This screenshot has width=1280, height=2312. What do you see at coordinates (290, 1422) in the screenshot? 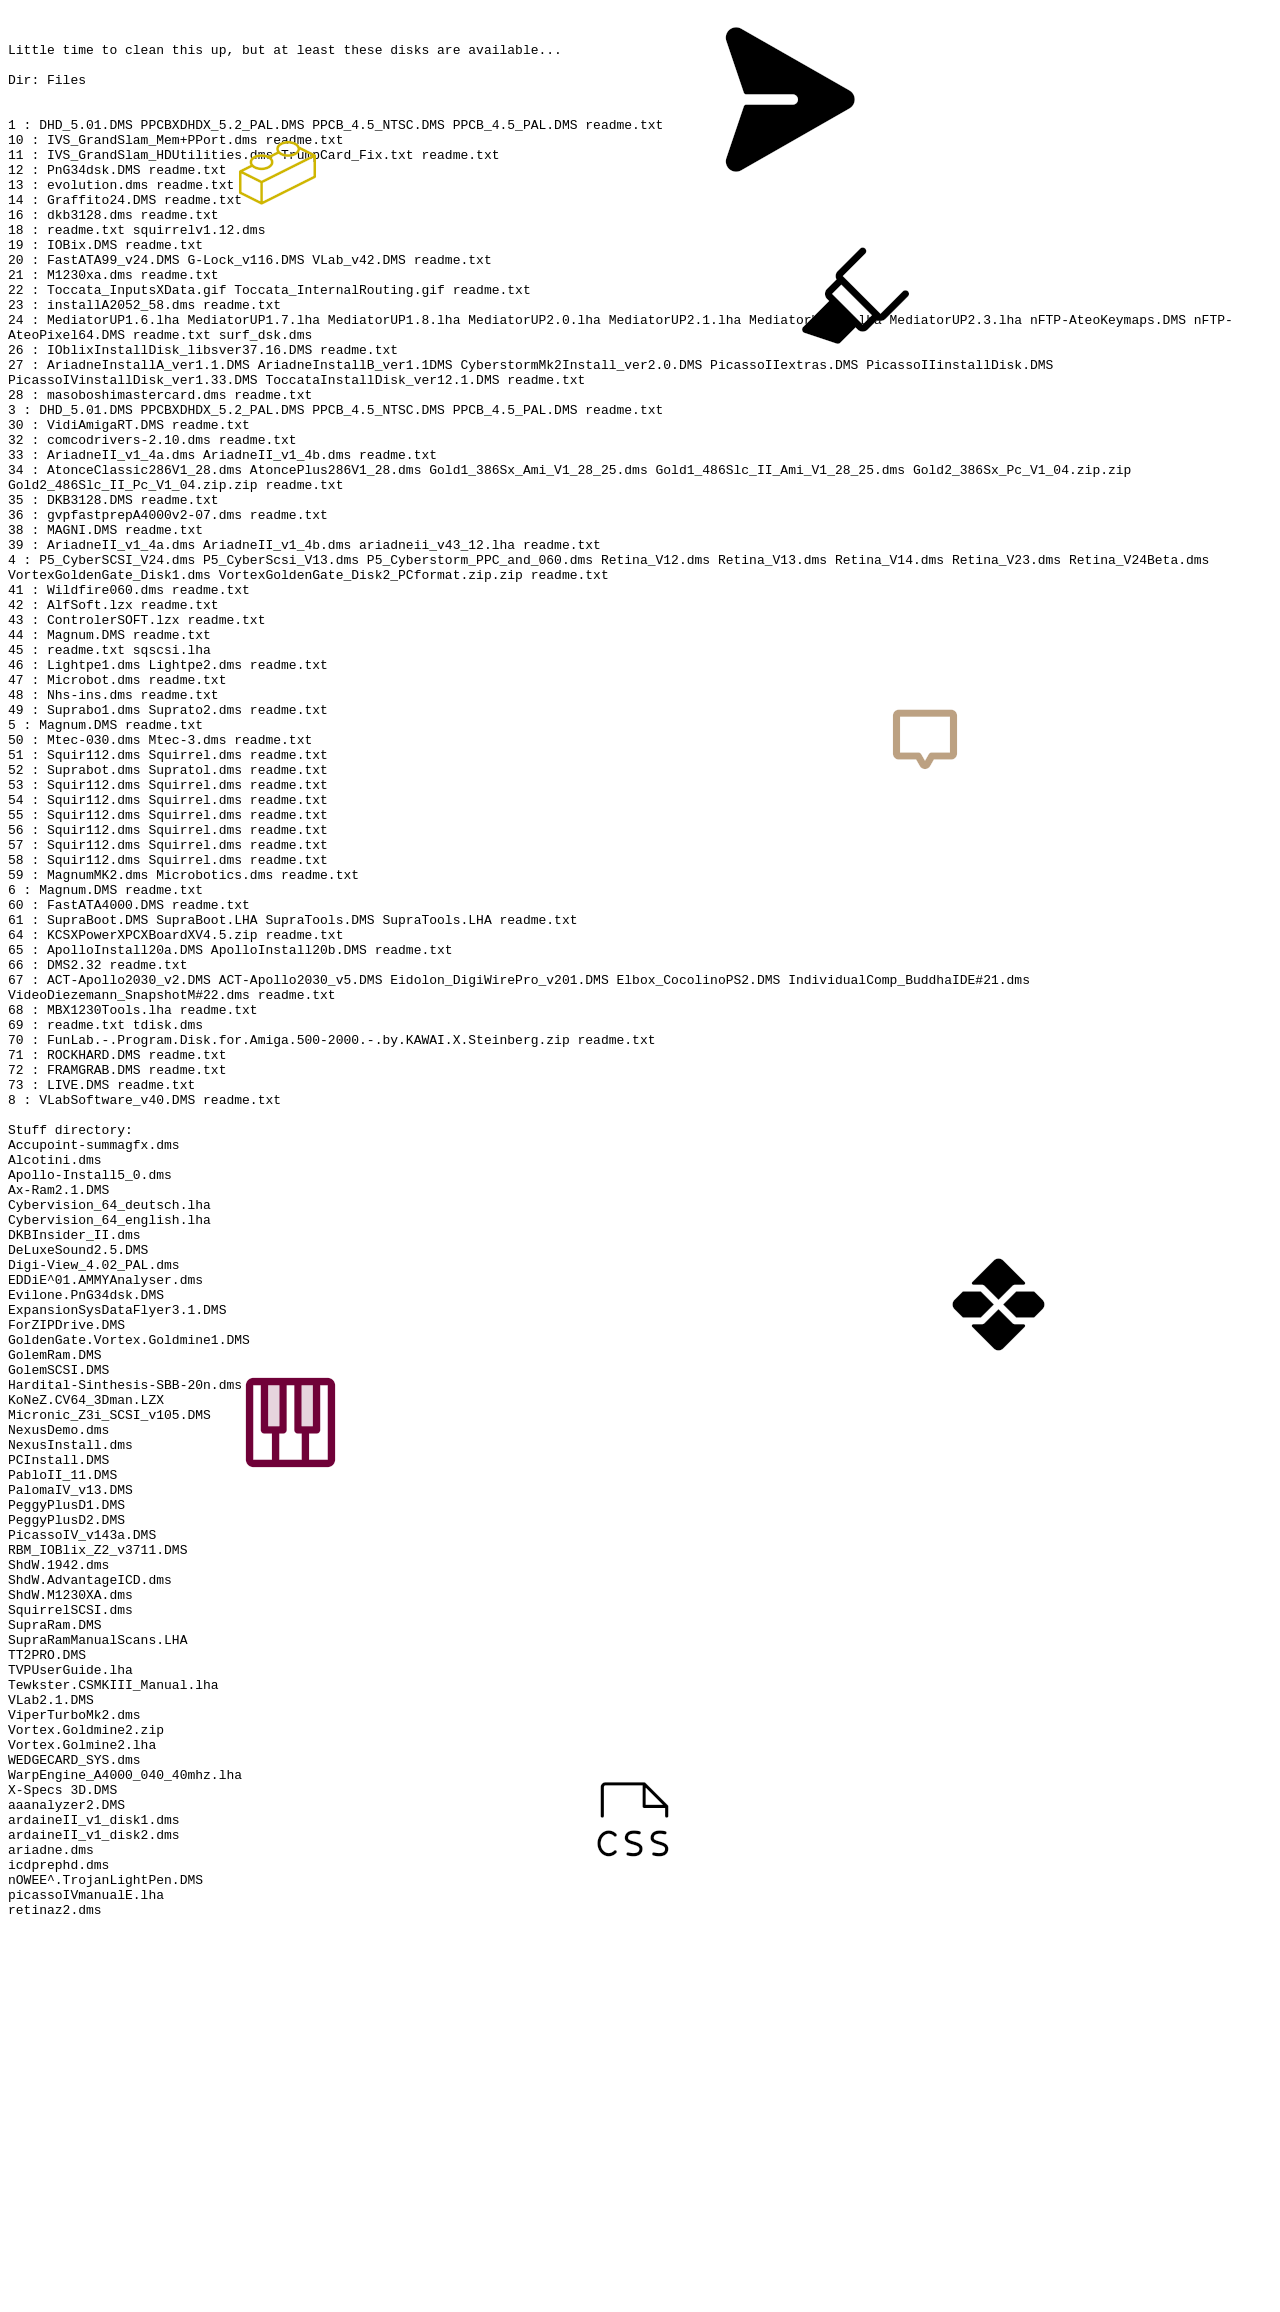
I see `open music or piano app` at bounding box center [290, 1422].